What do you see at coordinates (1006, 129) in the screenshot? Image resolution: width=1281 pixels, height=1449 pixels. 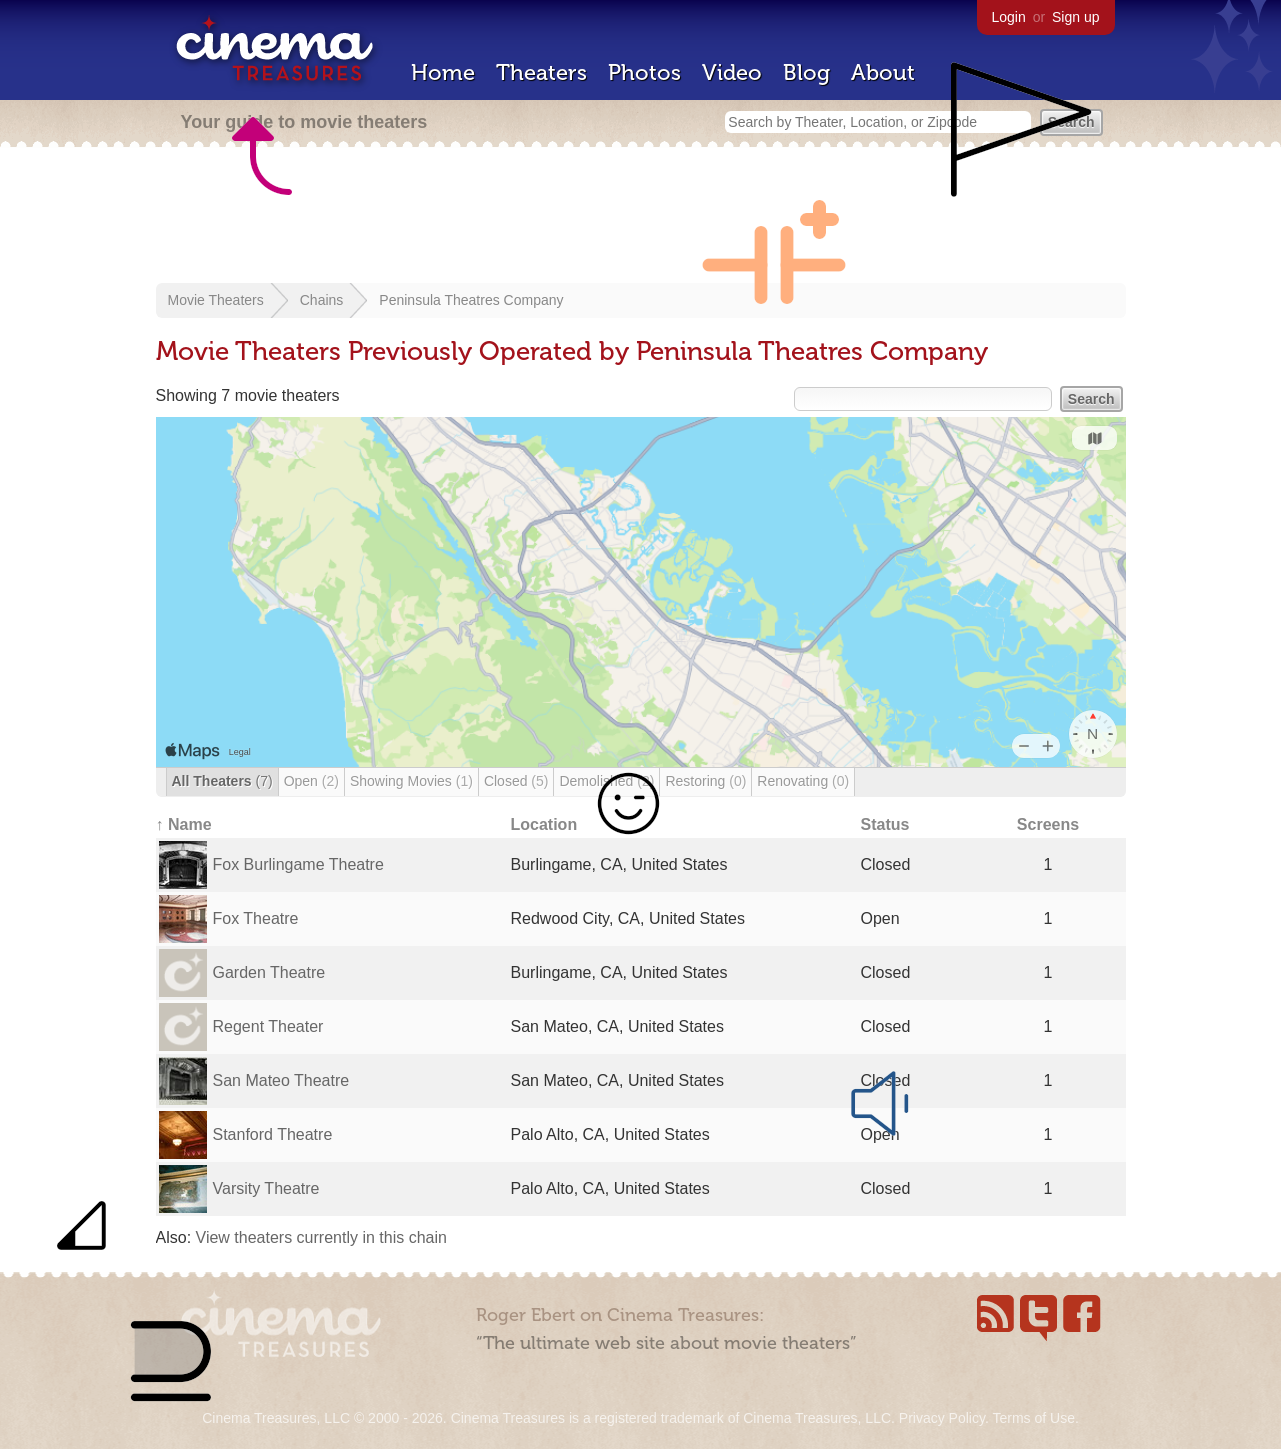 I see `flag or bookmark an item` at bounding box center [1006, 129].